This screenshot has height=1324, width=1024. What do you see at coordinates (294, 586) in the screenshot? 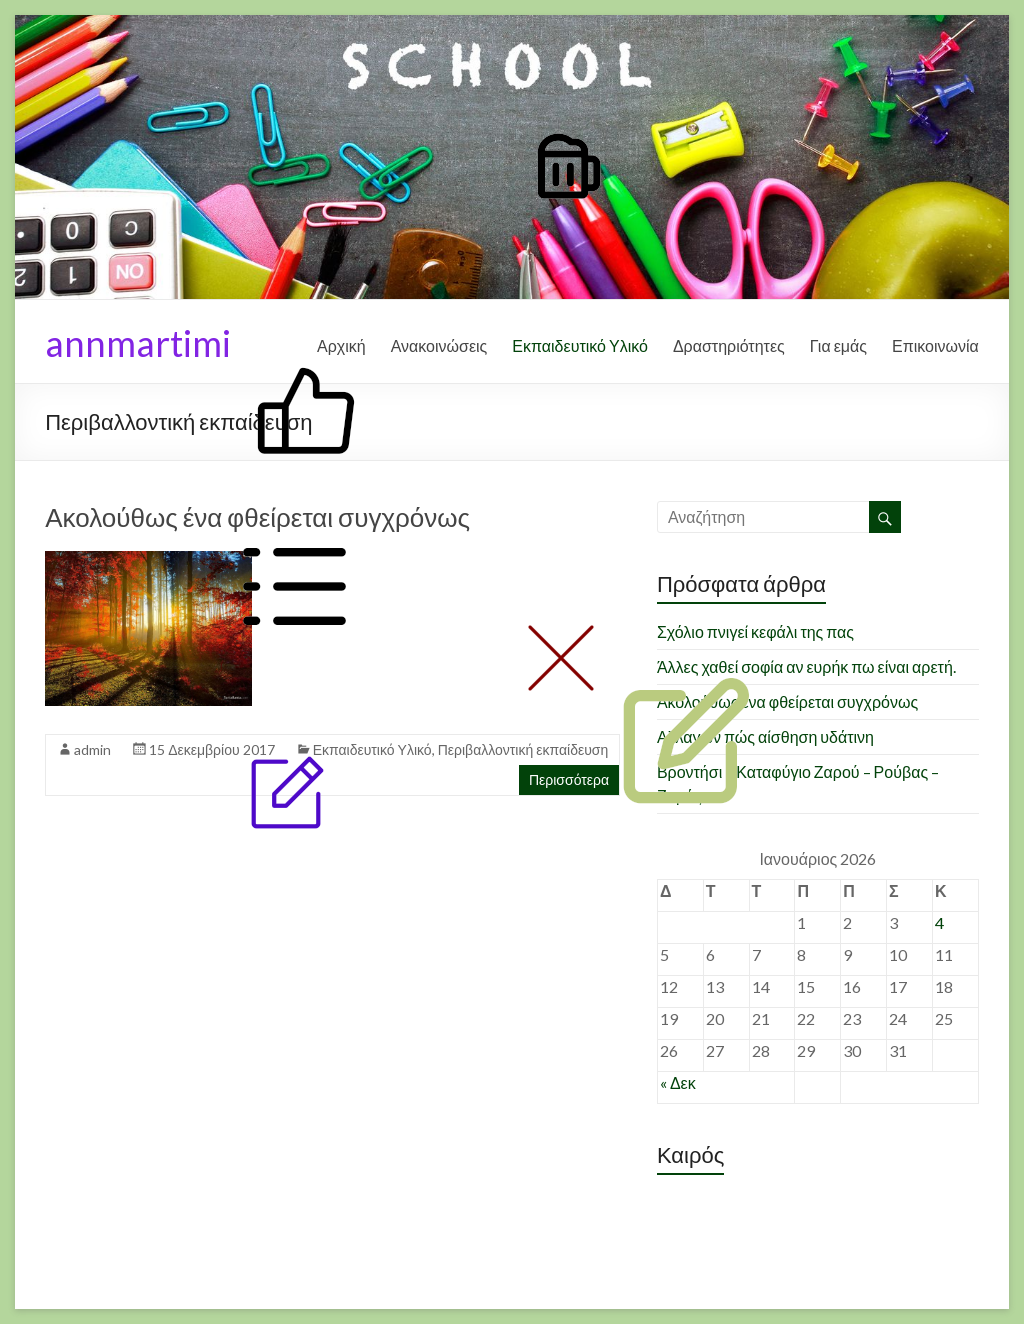
I see `view a bulleted list` at bounding box center [294, 586].